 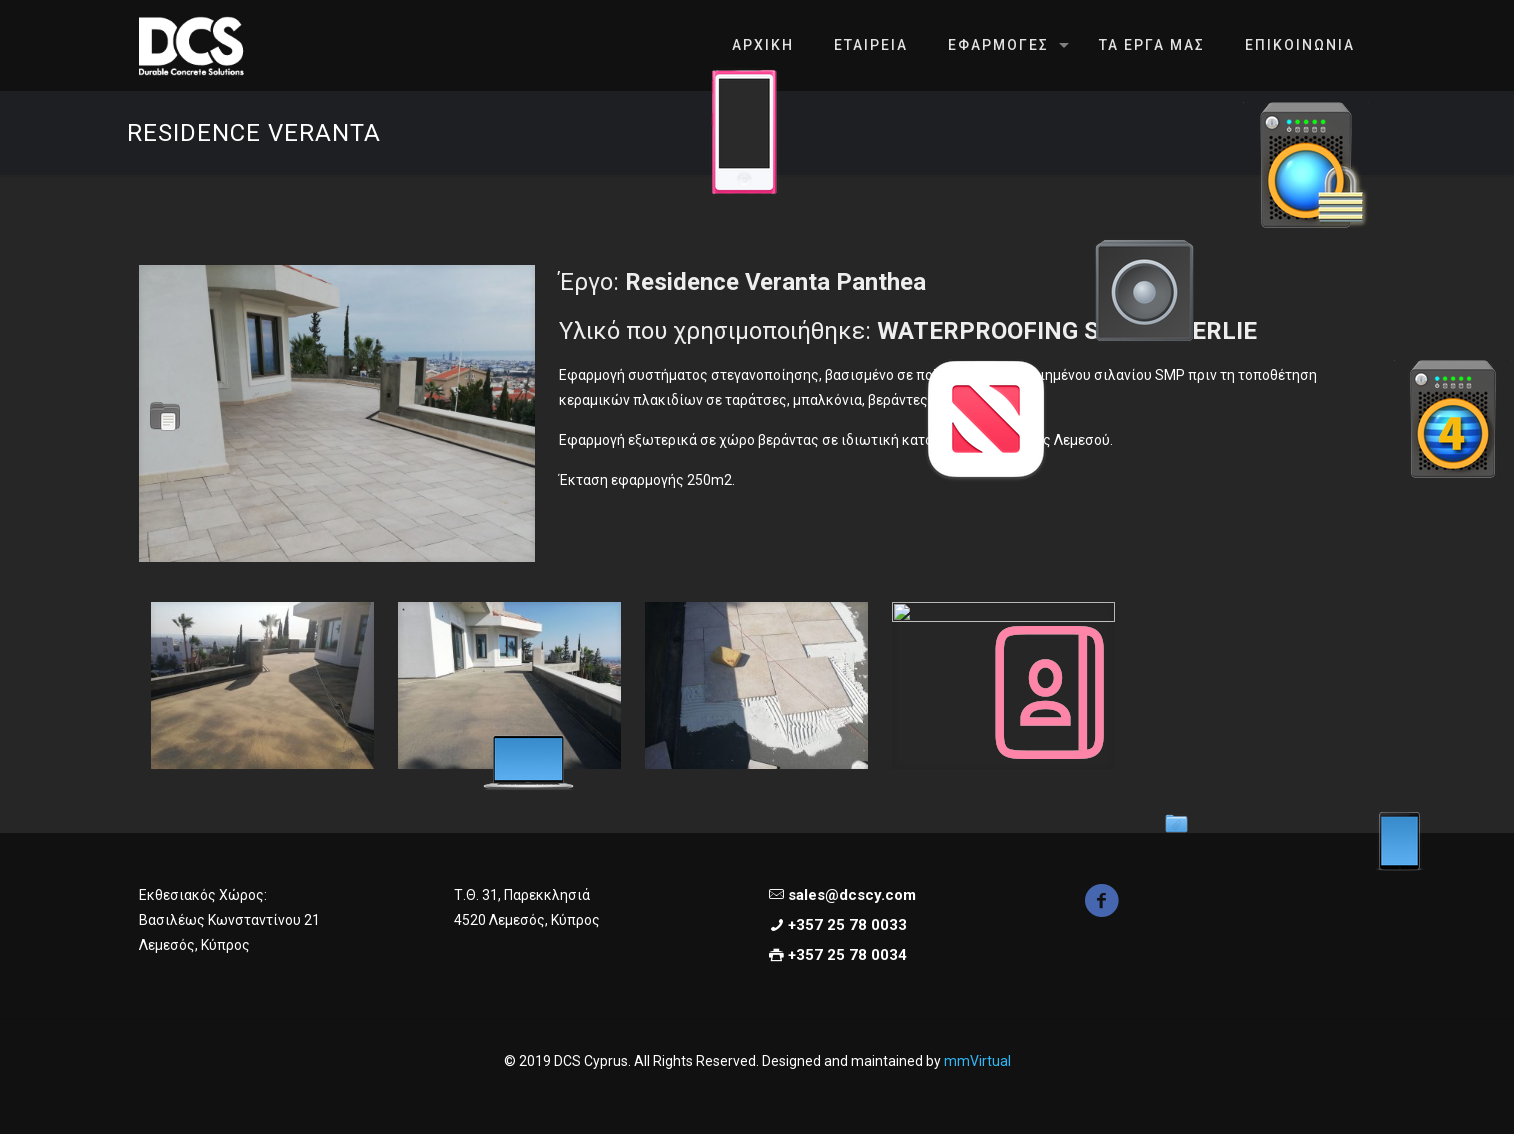 I want to click on open contacts app, so click(x=1045, y=692).